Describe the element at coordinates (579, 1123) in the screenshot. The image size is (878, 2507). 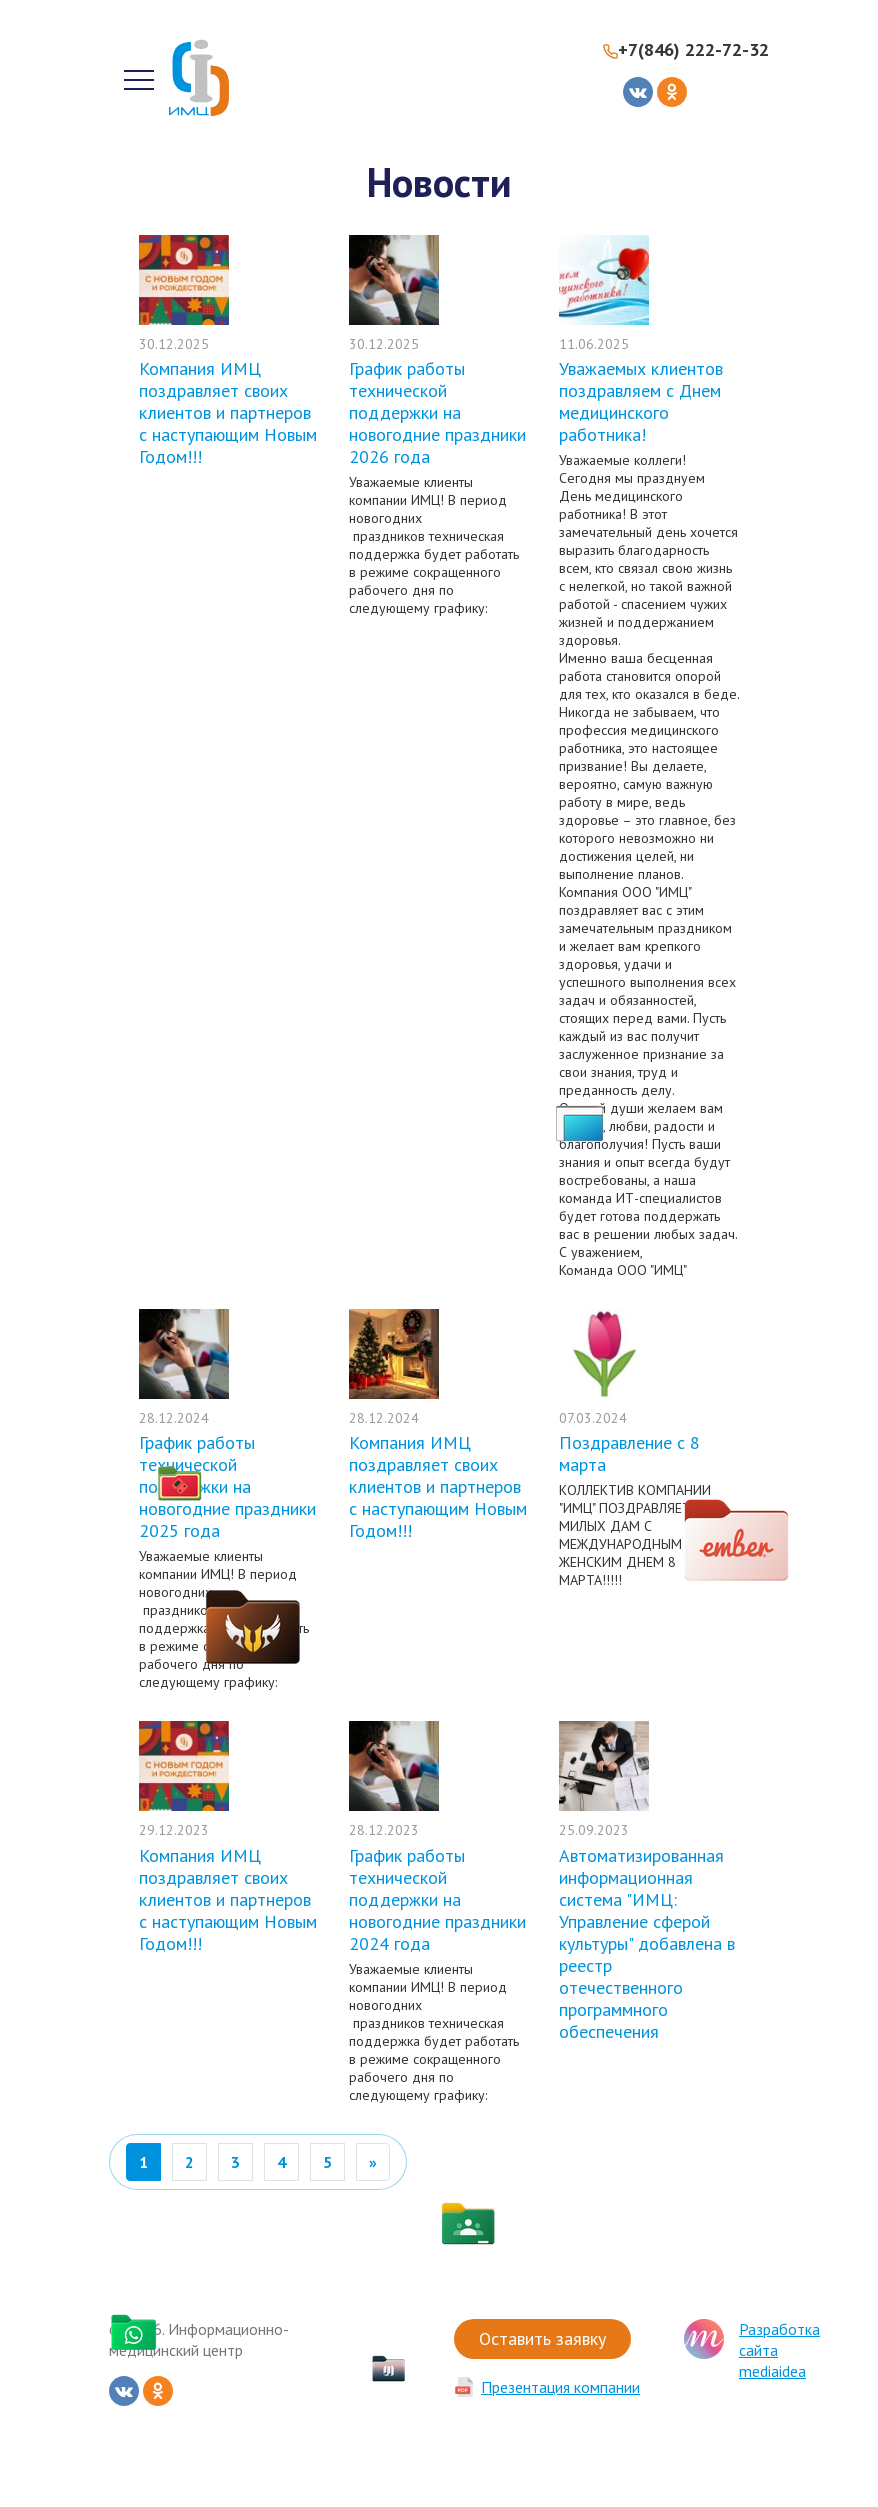
I see `open desktop view` at that location.